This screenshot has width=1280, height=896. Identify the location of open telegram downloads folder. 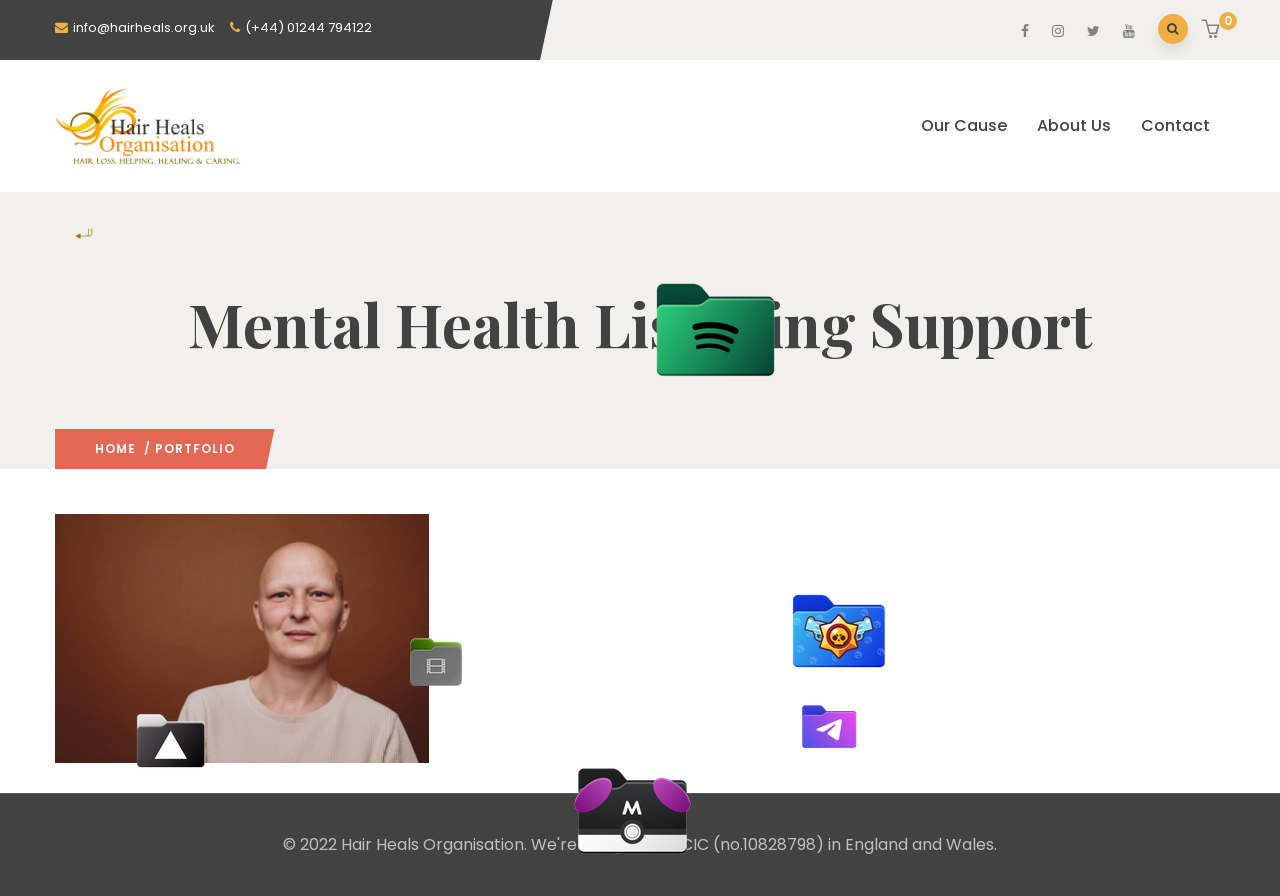
(829, 728).